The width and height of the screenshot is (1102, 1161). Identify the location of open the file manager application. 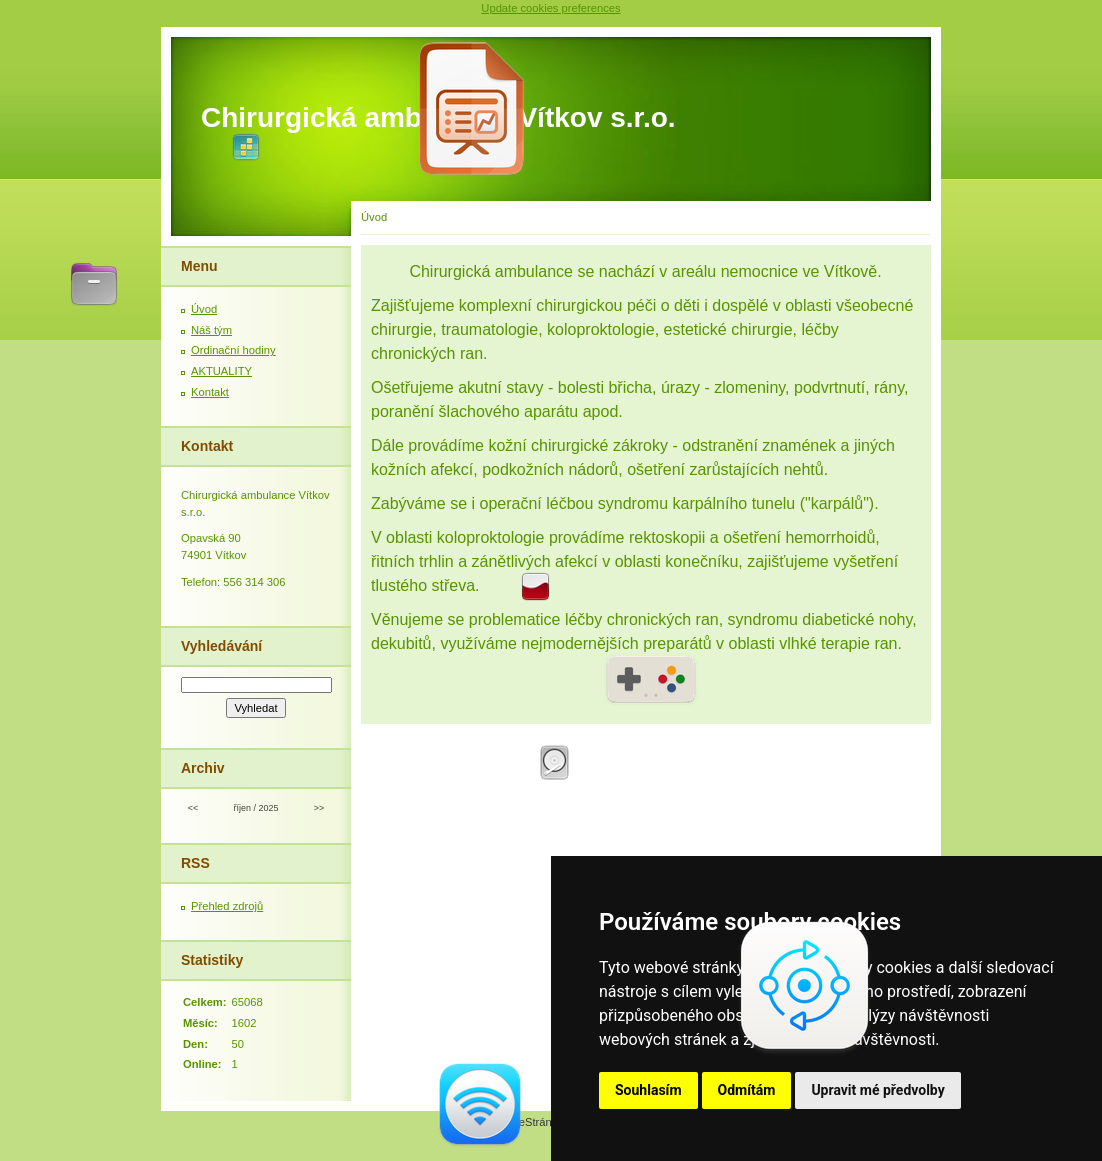
(94, 284).